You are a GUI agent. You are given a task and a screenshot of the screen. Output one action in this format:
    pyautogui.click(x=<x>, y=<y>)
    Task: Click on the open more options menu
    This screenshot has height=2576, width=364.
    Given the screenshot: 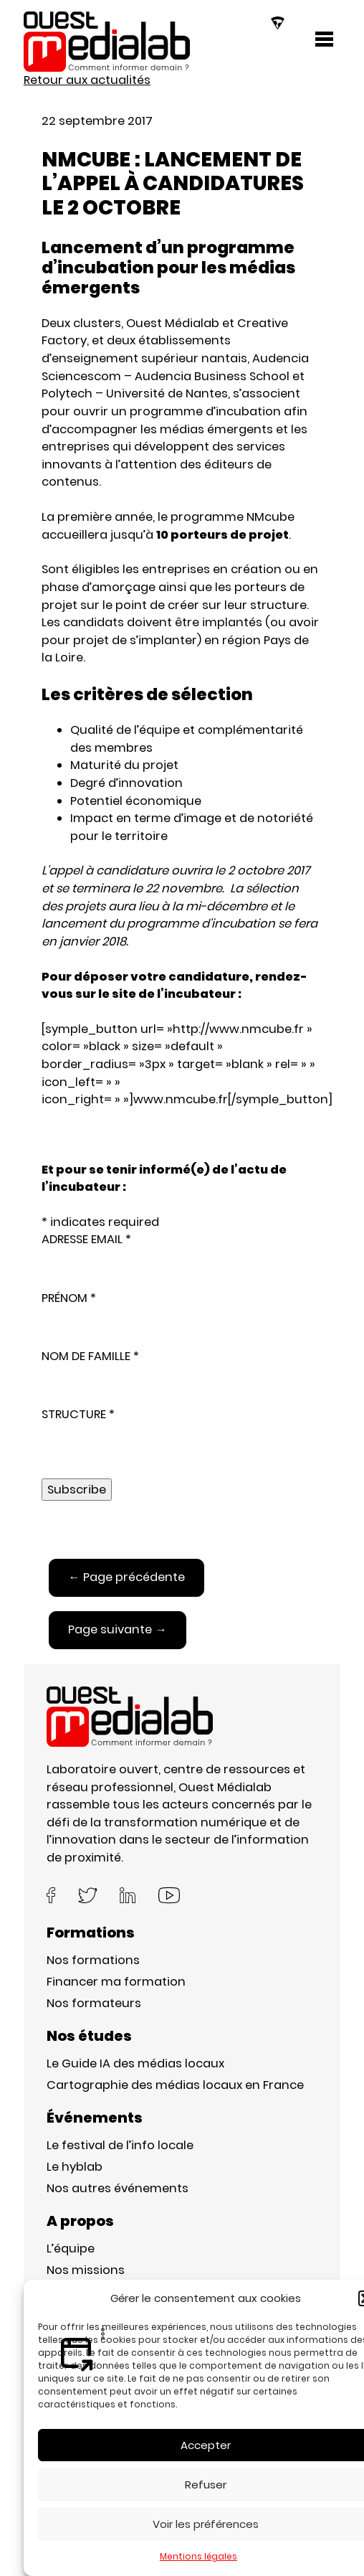 What is the action you would take?
    pyautogui.click(x=102, y=2334)
    